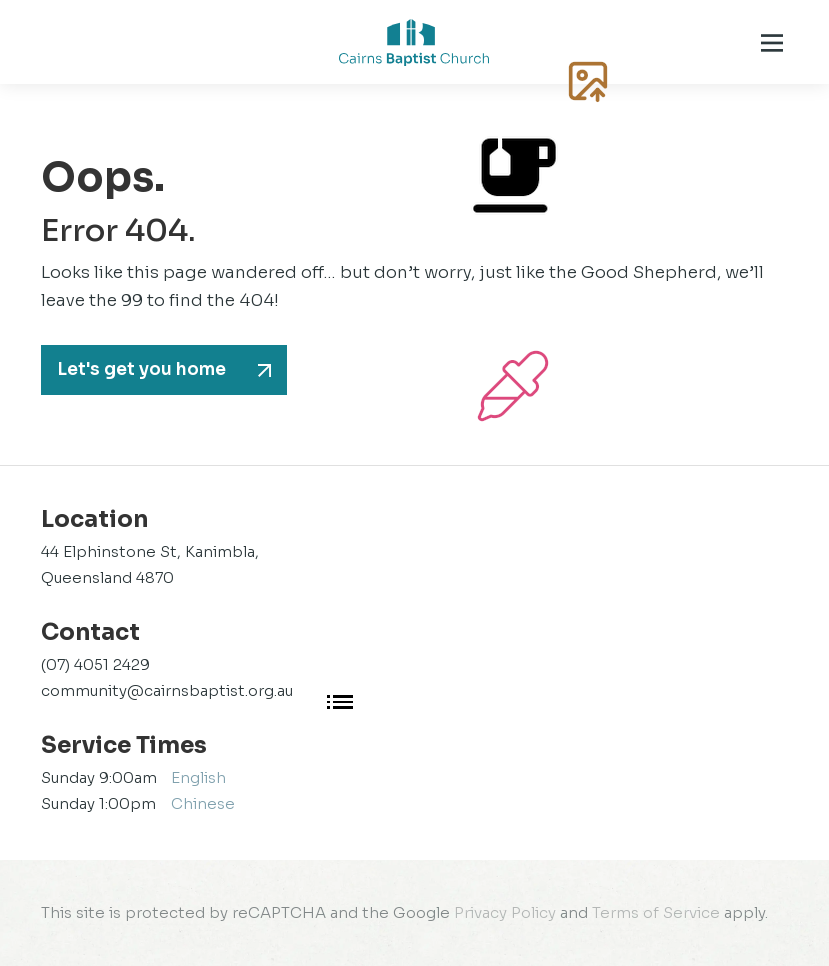  Describe the element at coordinates (588, 81) in the screenshot. I see `upload an image` at that location.